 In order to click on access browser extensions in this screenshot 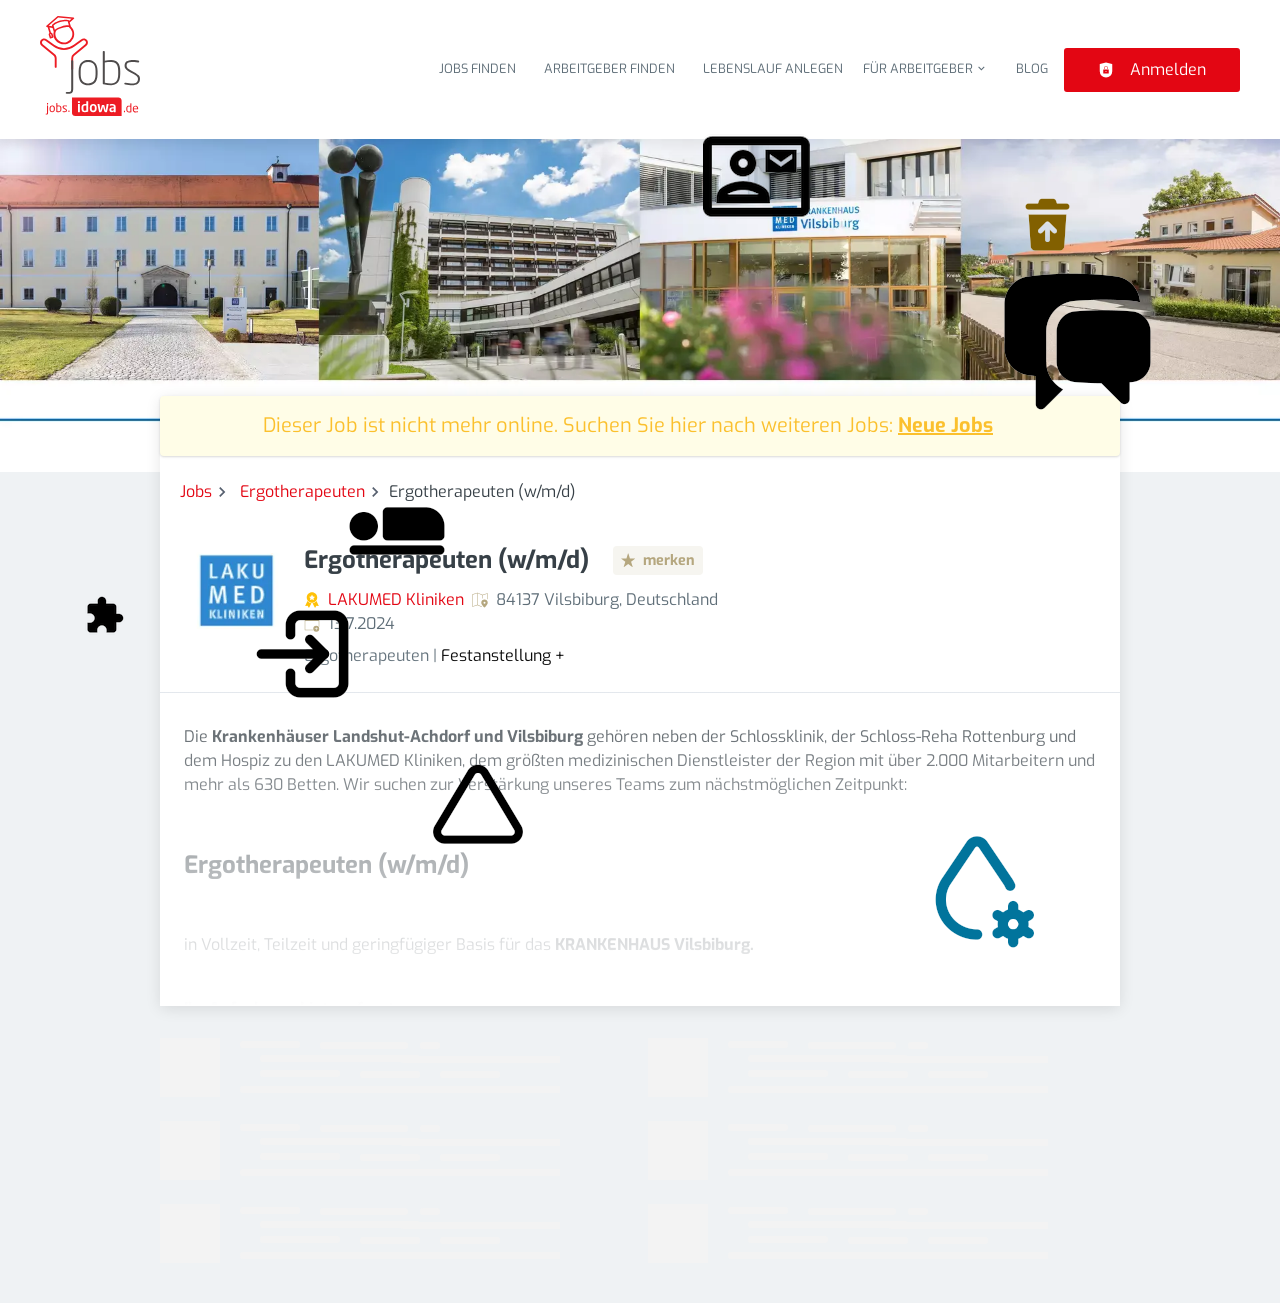, I will do `click(104, 615)`.